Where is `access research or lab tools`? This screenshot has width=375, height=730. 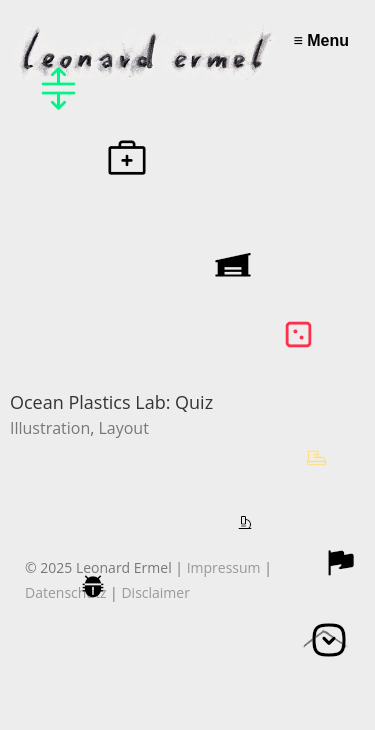
access research or lab tools is located at coordinates (245, 523).